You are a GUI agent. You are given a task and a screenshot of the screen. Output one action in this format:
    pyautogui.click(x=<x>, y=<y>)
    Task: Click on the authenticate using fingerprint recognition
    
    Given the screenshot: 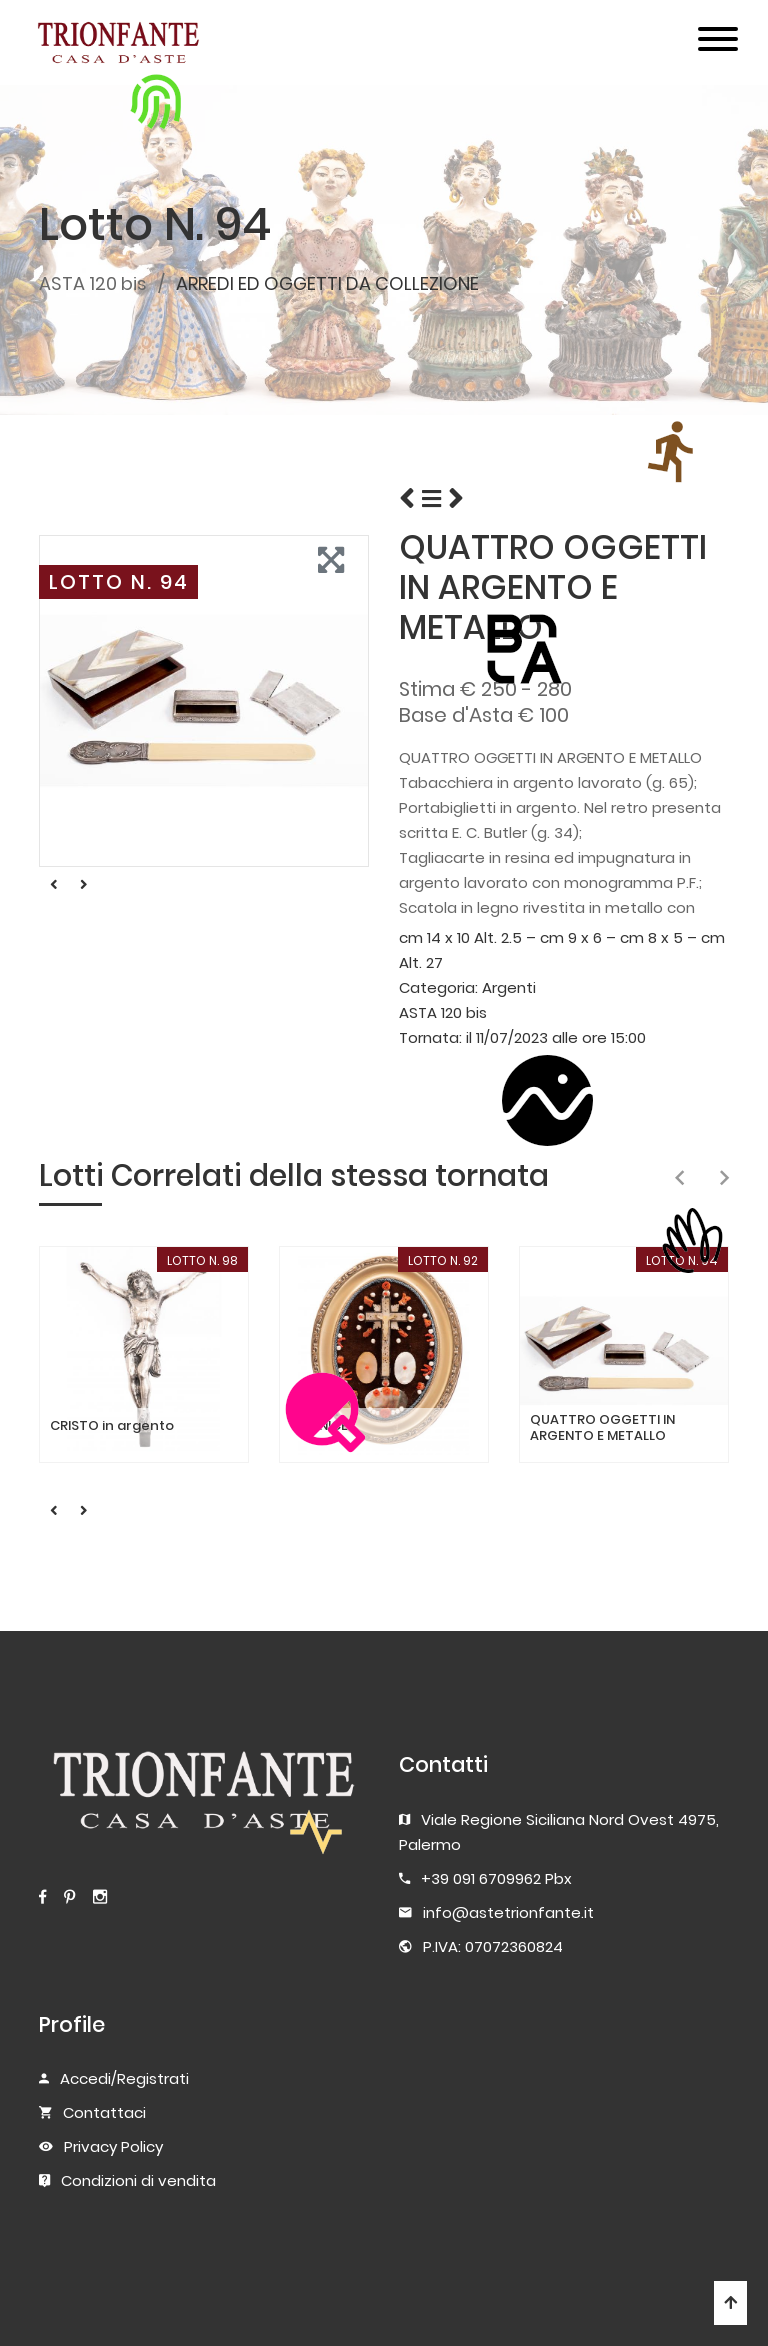 What is the action you would take?
    pyautogui.click(x=156, y=101)
    